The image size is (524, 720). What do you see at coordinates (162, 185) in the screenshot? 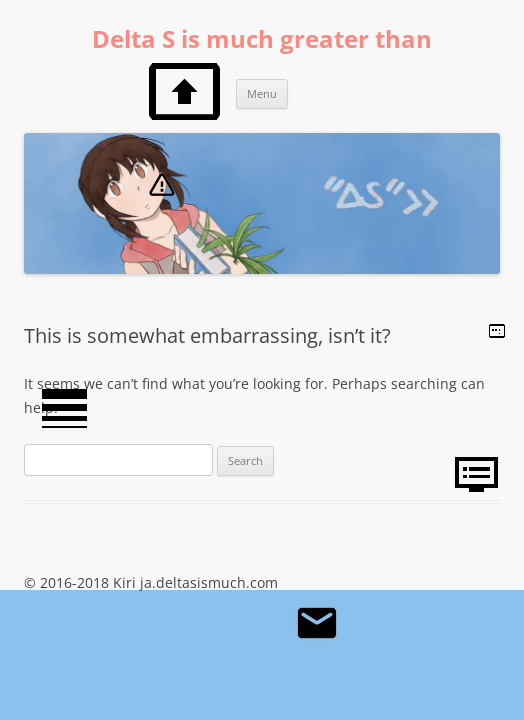
I see `indicates a warning or alert status` at bounding box center [162, 185].